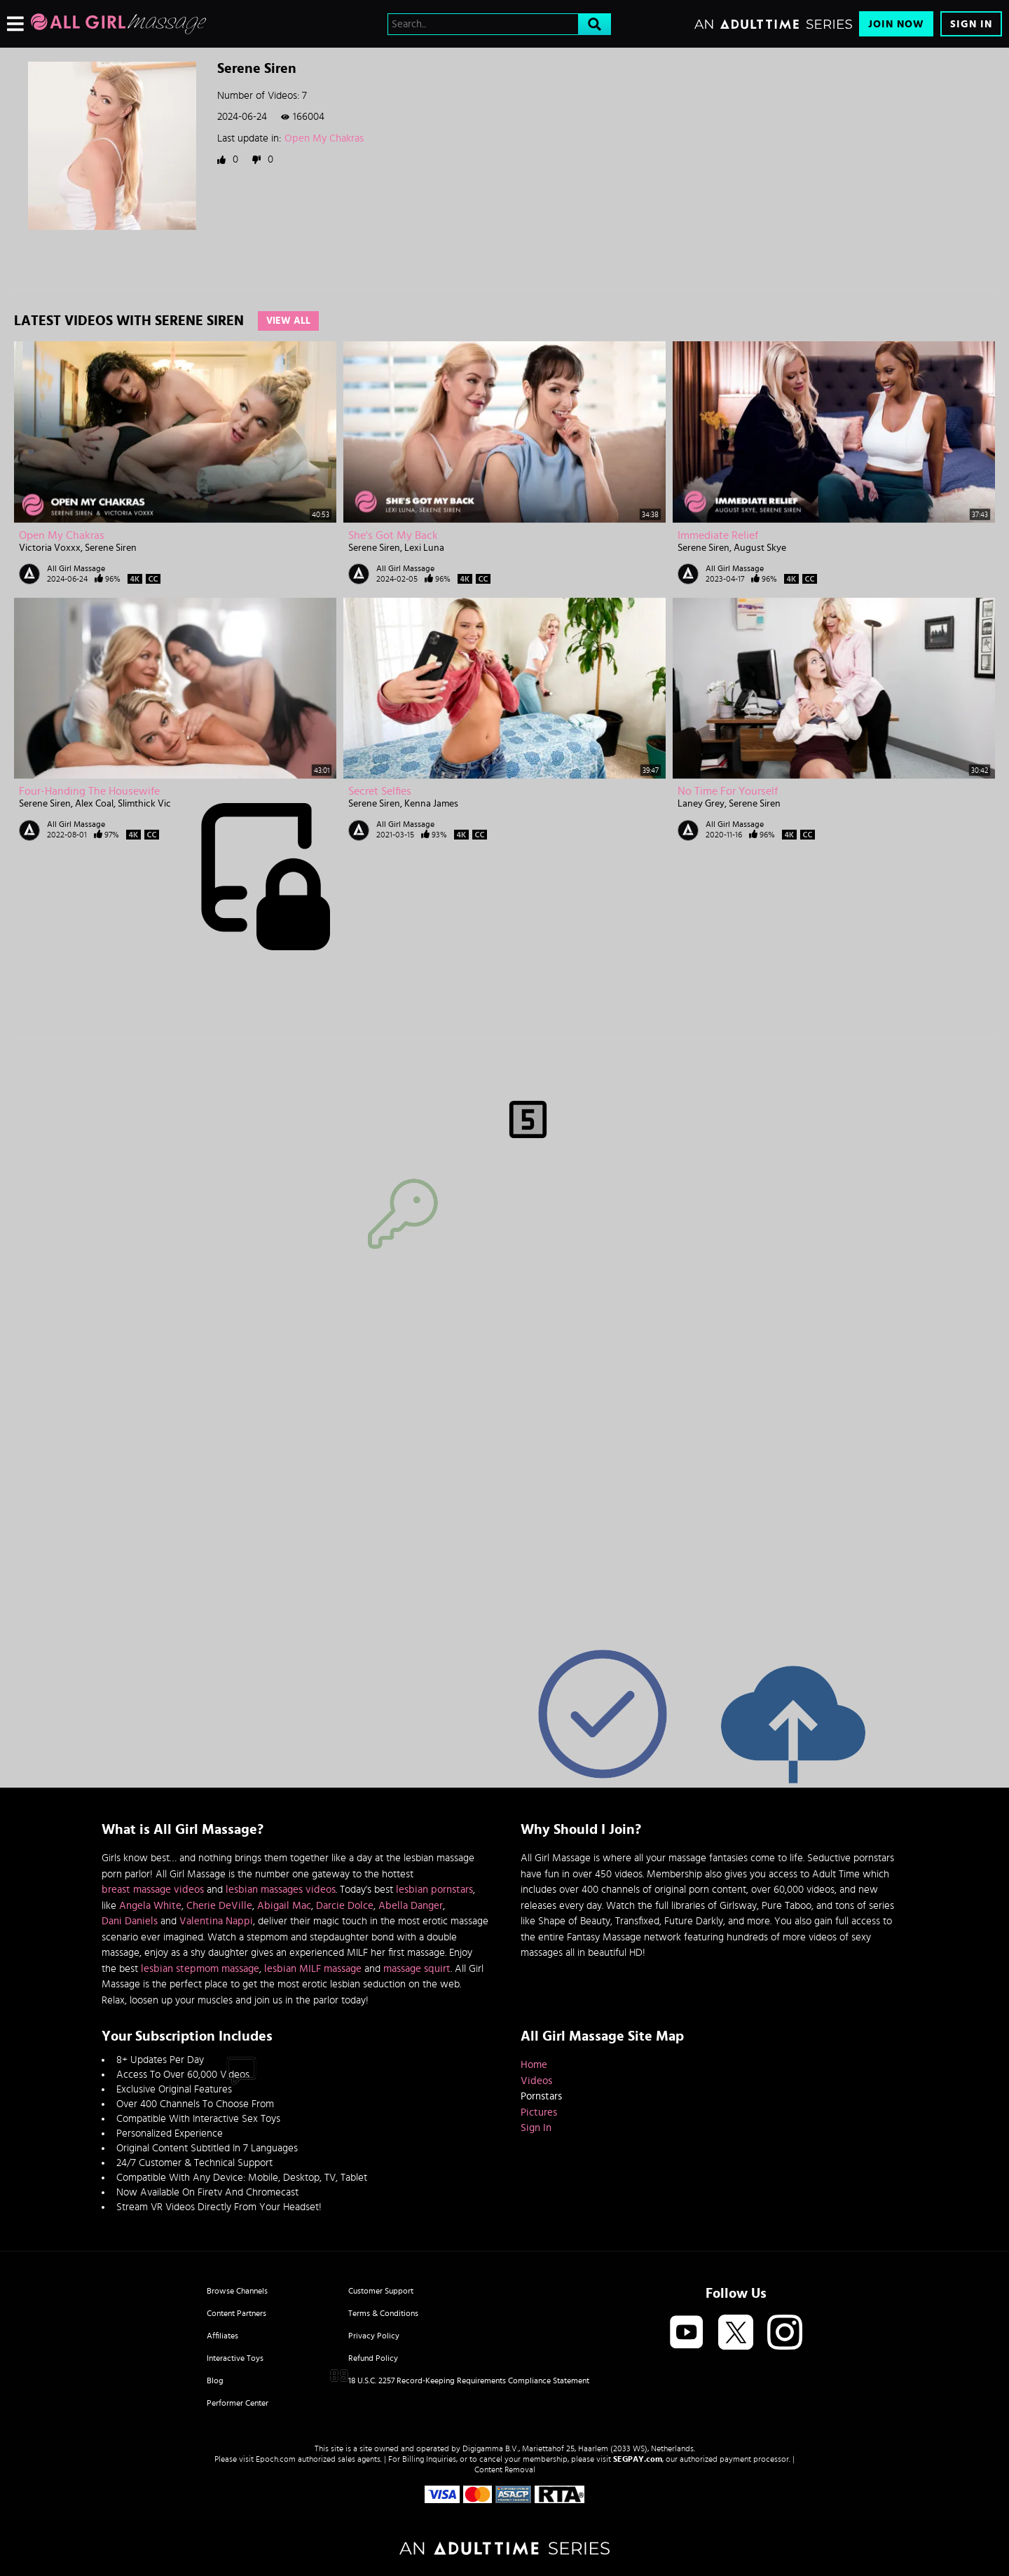  Describe the element at coordinates (528, 1119) in the screenshot. I see `indicates step 5 in a multi-step process` at that location.